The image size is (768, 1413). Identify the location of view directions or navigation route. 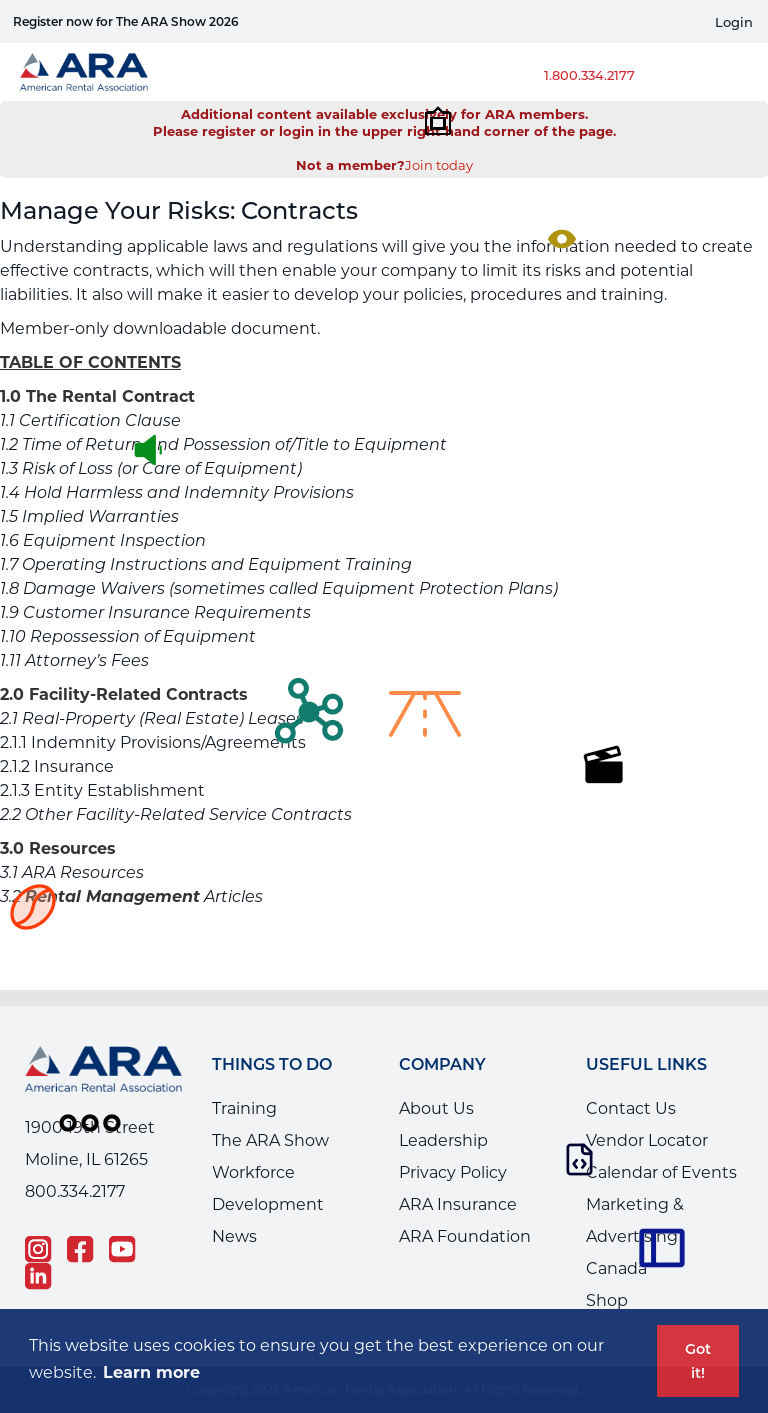
(425, 714).